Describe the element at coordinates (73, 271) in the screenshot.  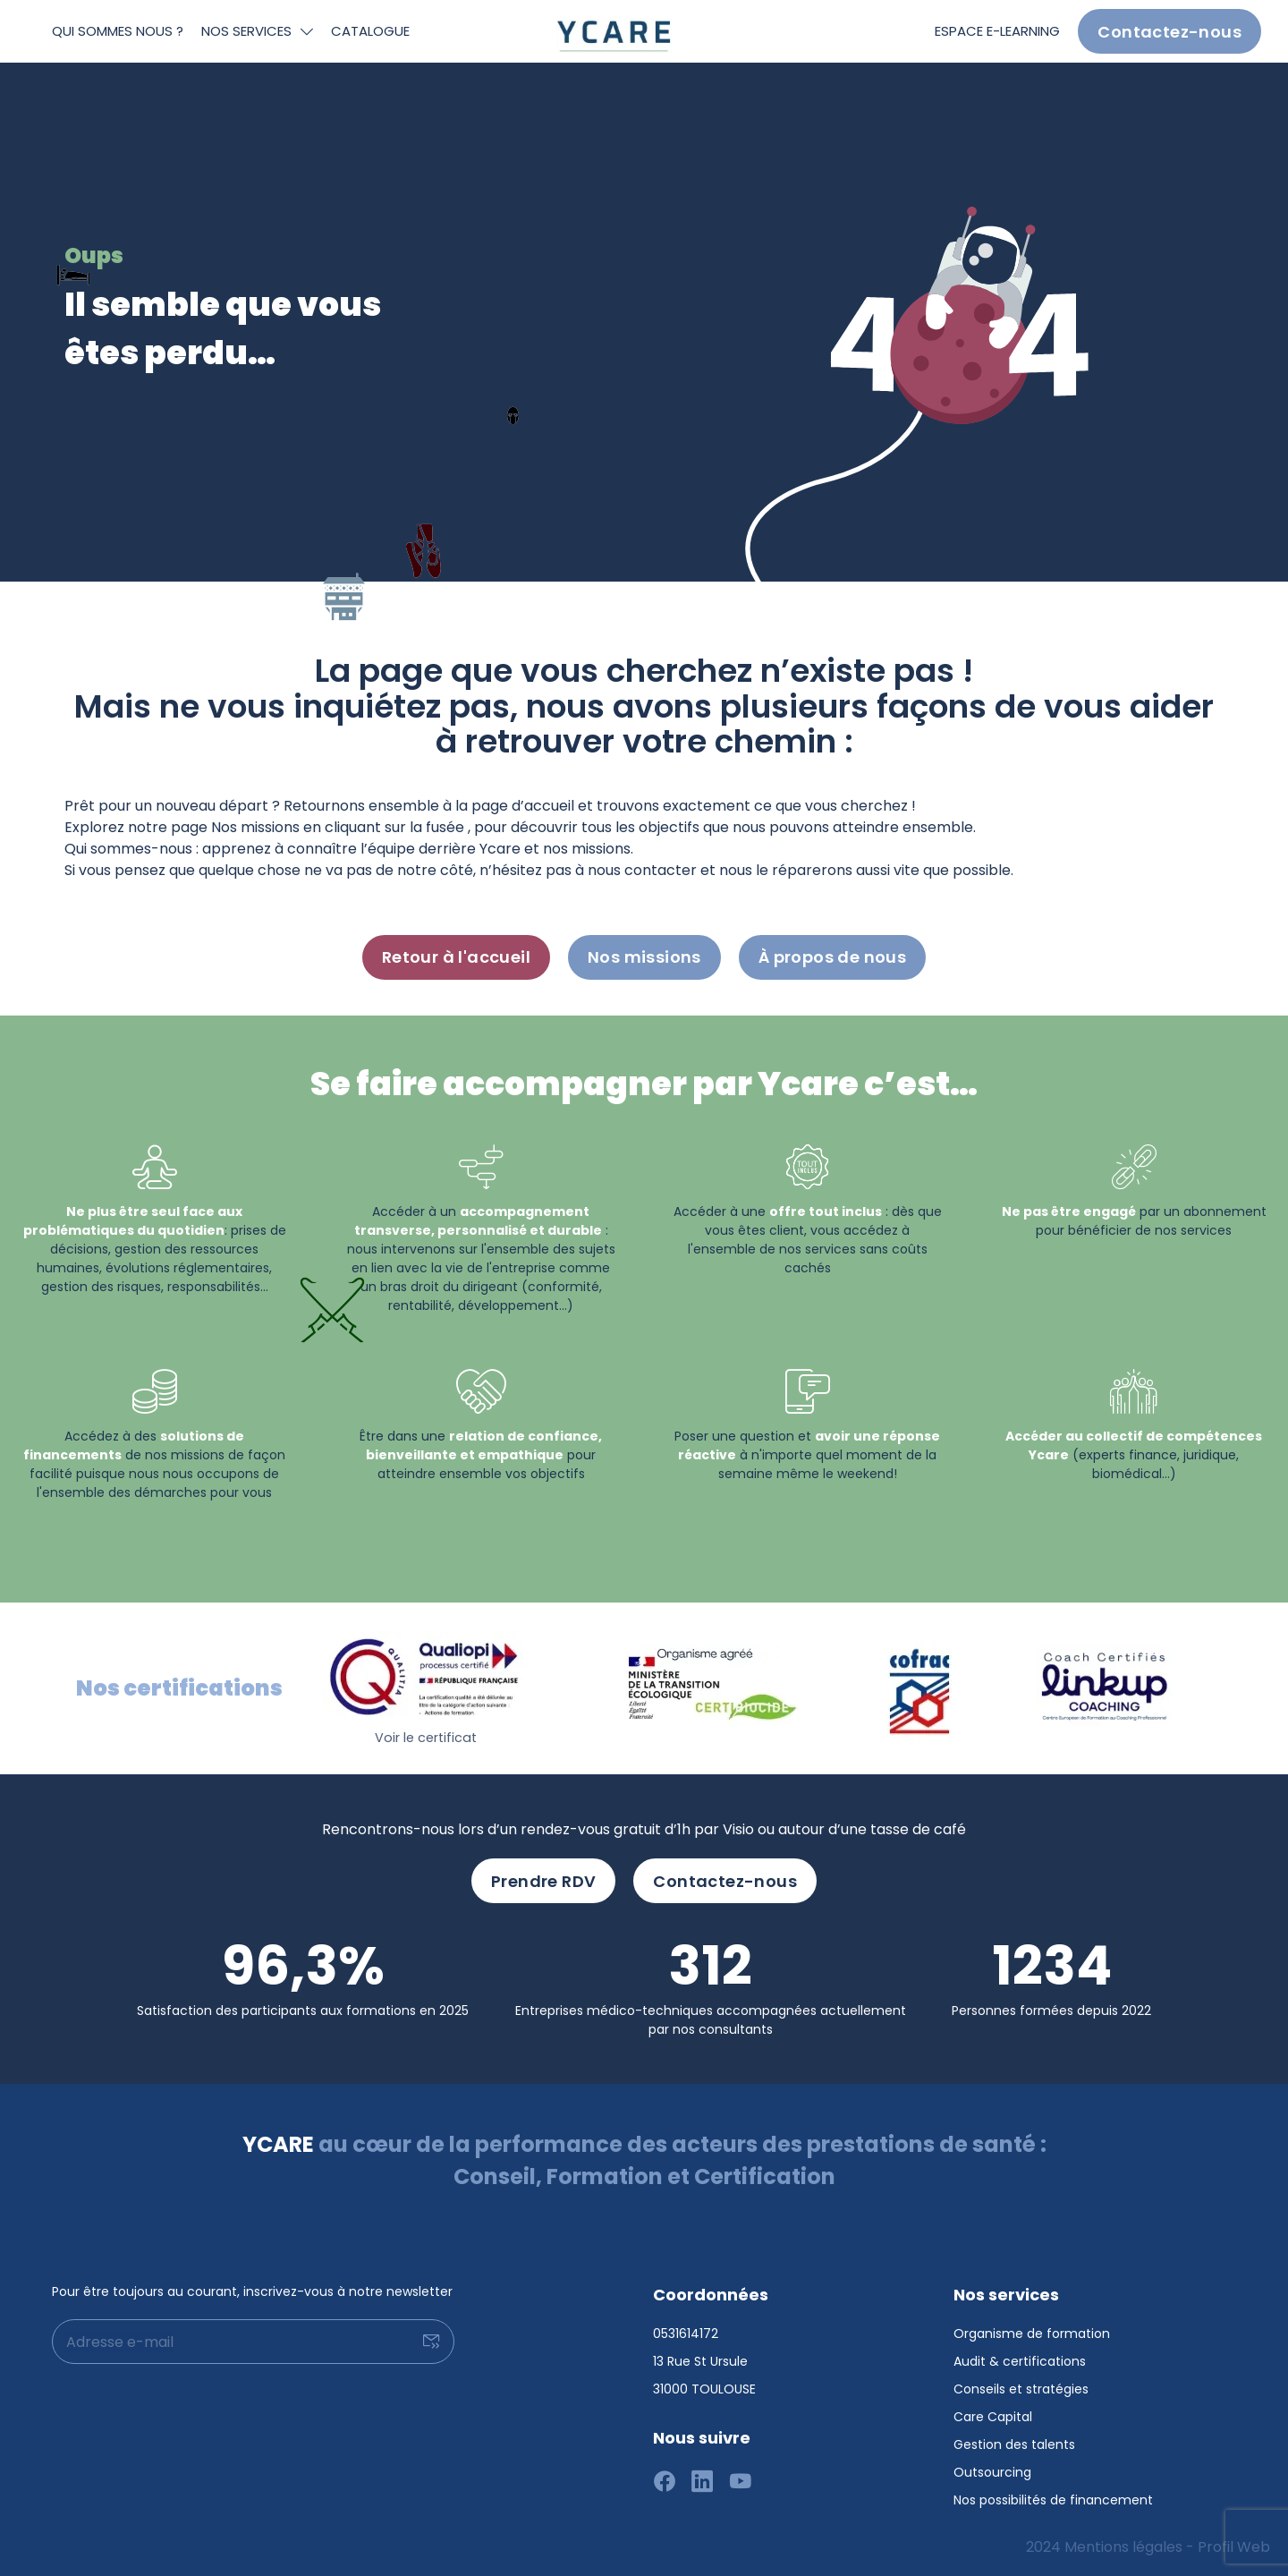
I see `indicates sleep mode or rest status` at that location.